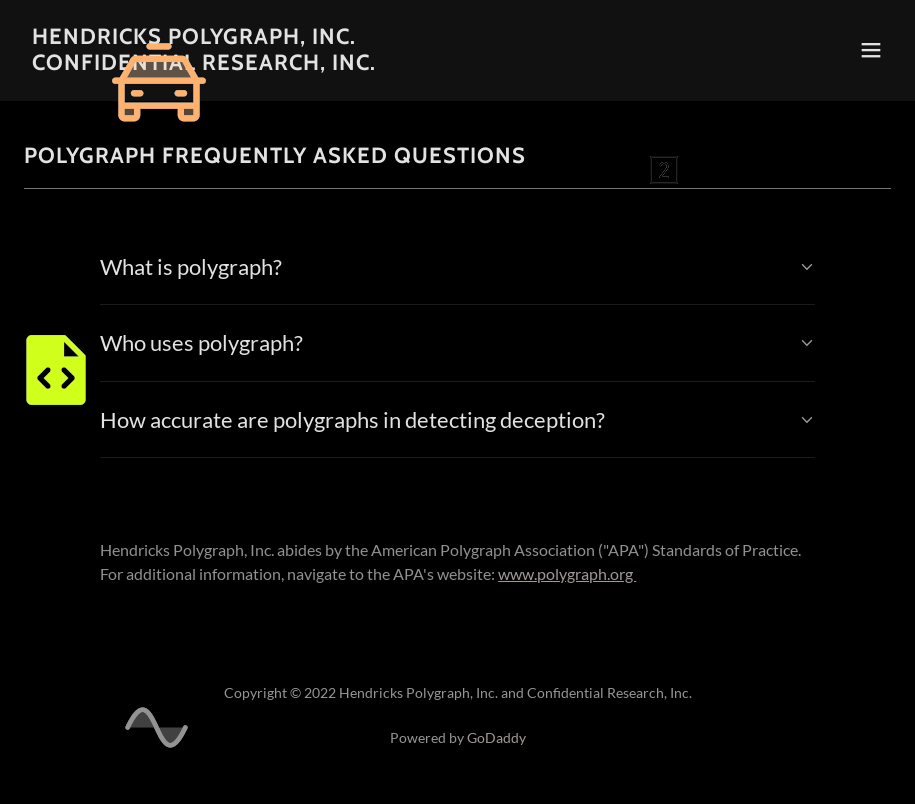 The width and height of the screenshot is (915, 804). Describe the element at coordinates (156, 727) in the screenshot. I see `adjust audio or sound wave settings` at that location.